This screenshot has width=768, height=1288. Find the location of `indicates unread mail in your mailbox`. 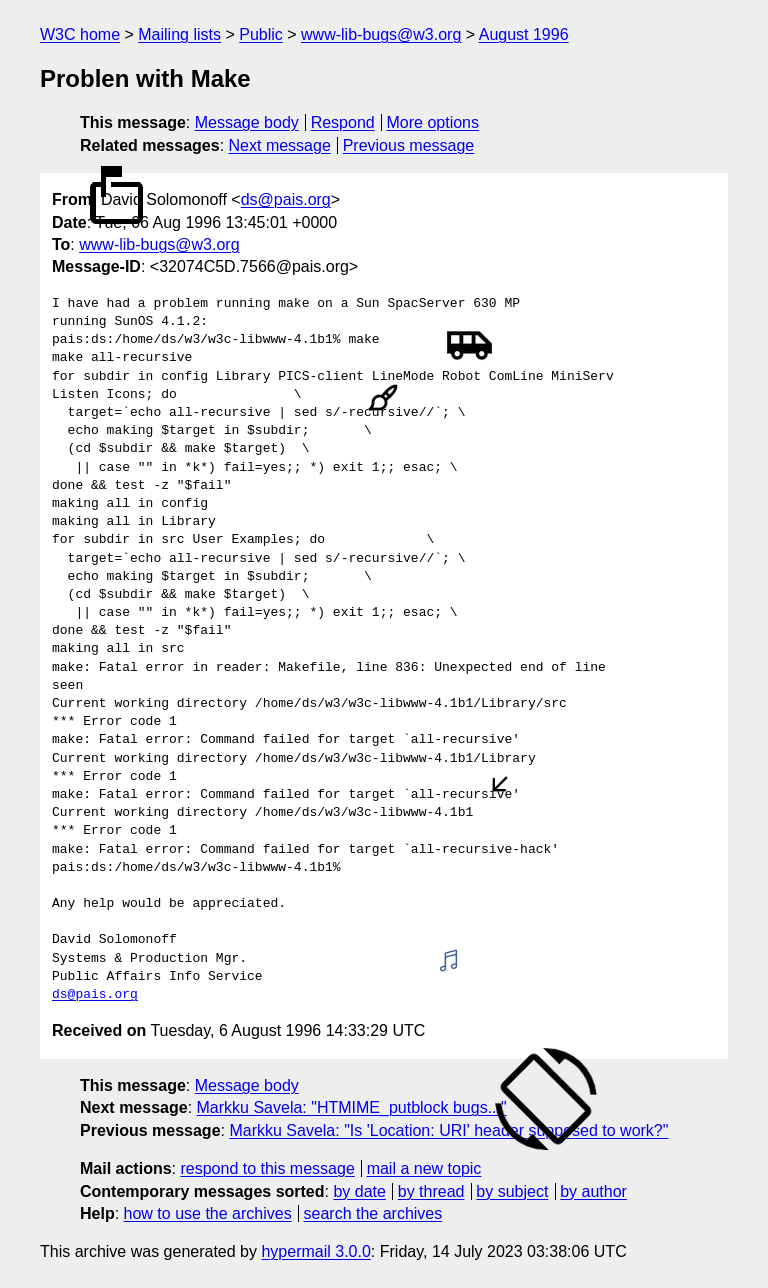

indicates unread mail in your mailbox is located at coordinates (116, 197).